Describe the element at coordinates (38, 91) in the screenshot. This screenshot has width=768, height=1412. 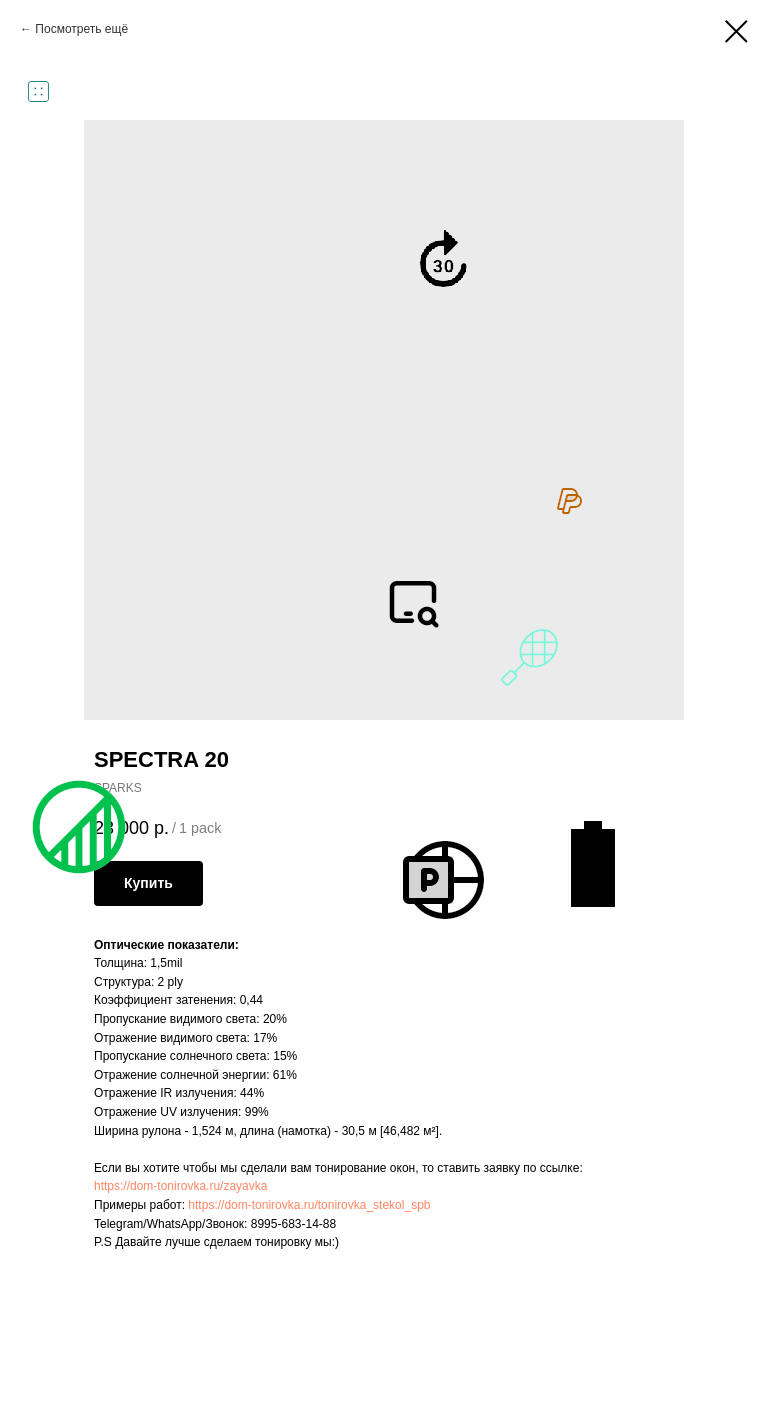
I see `randomize or shuffle content` at that location.